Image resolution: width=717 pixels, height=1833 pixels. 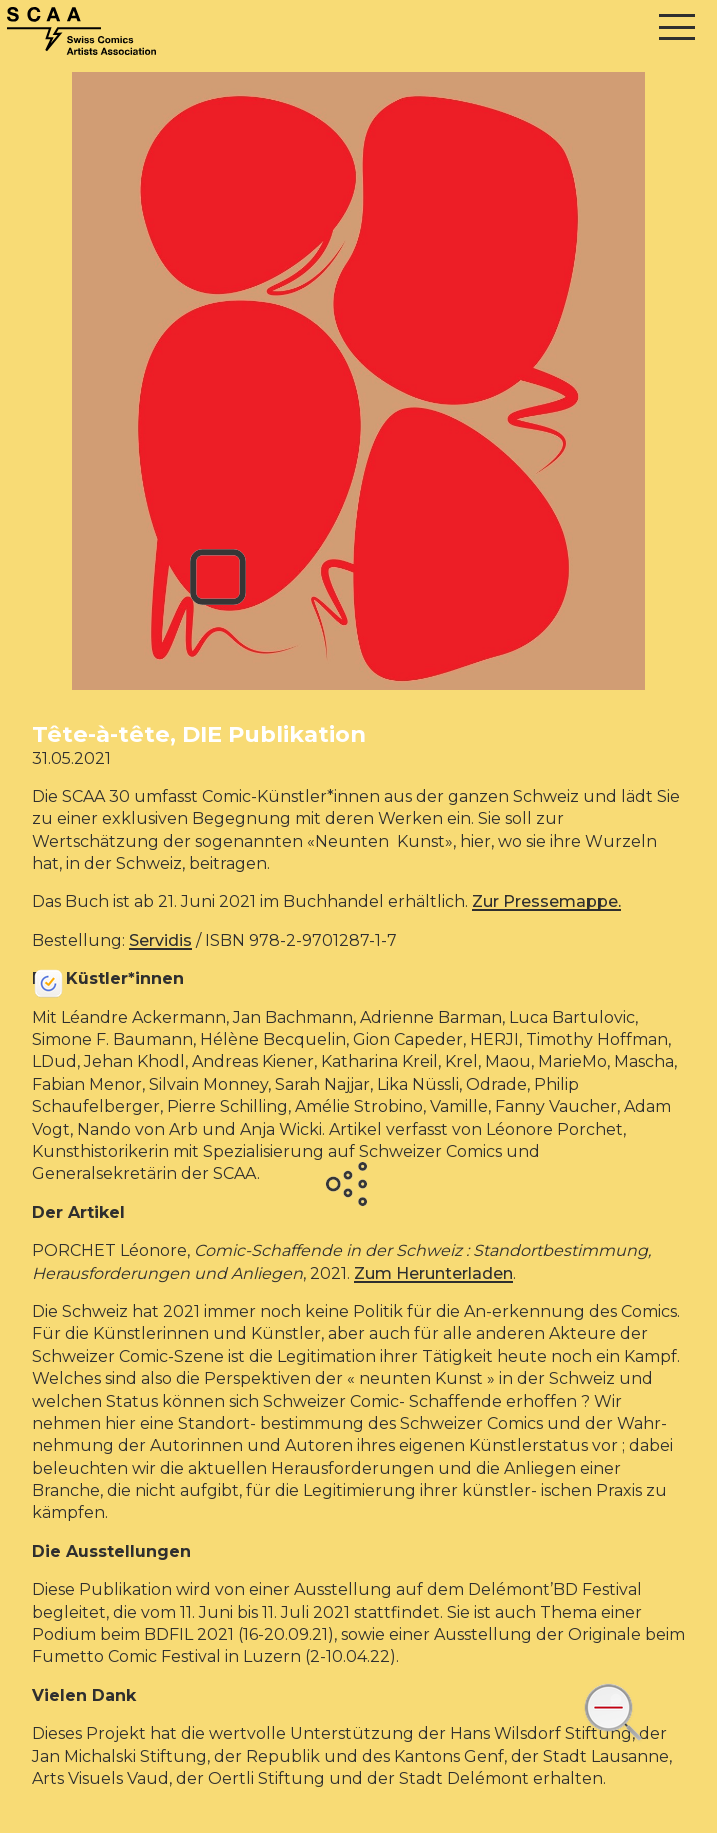 I want to click on empty checkbox or selection state, so click(x=202, y=592).